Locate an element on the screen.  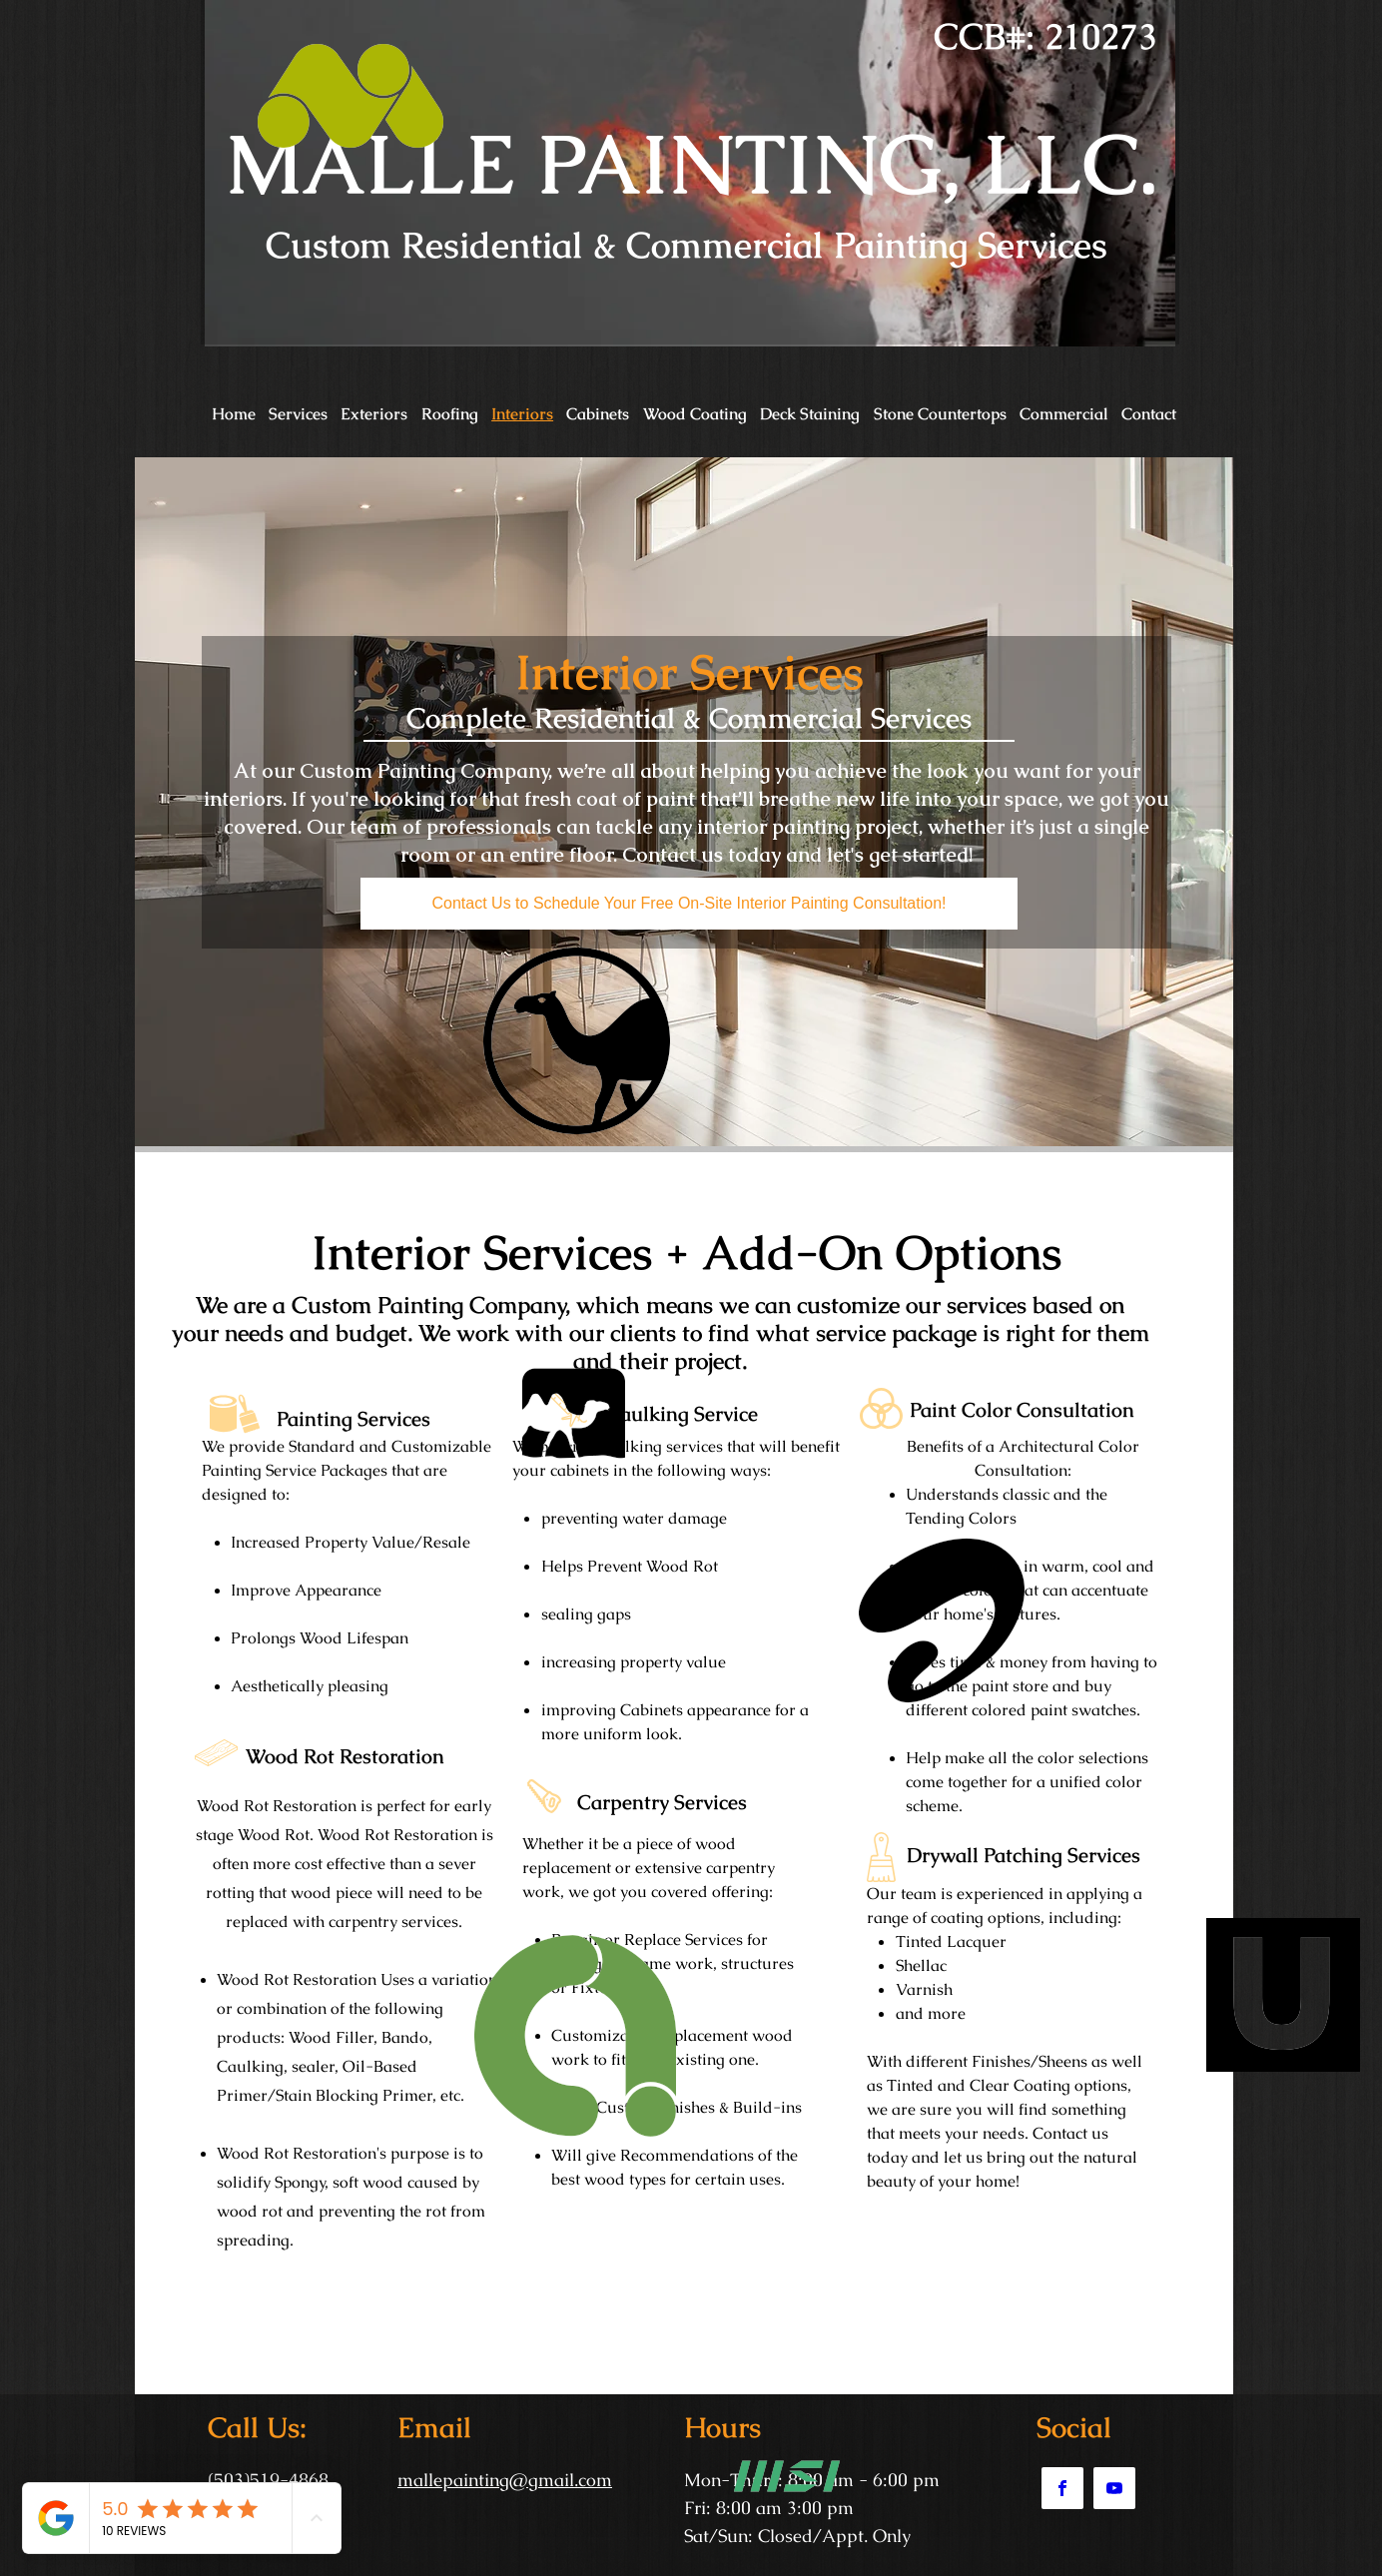
google admob logo is located at coordinates (575, 2036).